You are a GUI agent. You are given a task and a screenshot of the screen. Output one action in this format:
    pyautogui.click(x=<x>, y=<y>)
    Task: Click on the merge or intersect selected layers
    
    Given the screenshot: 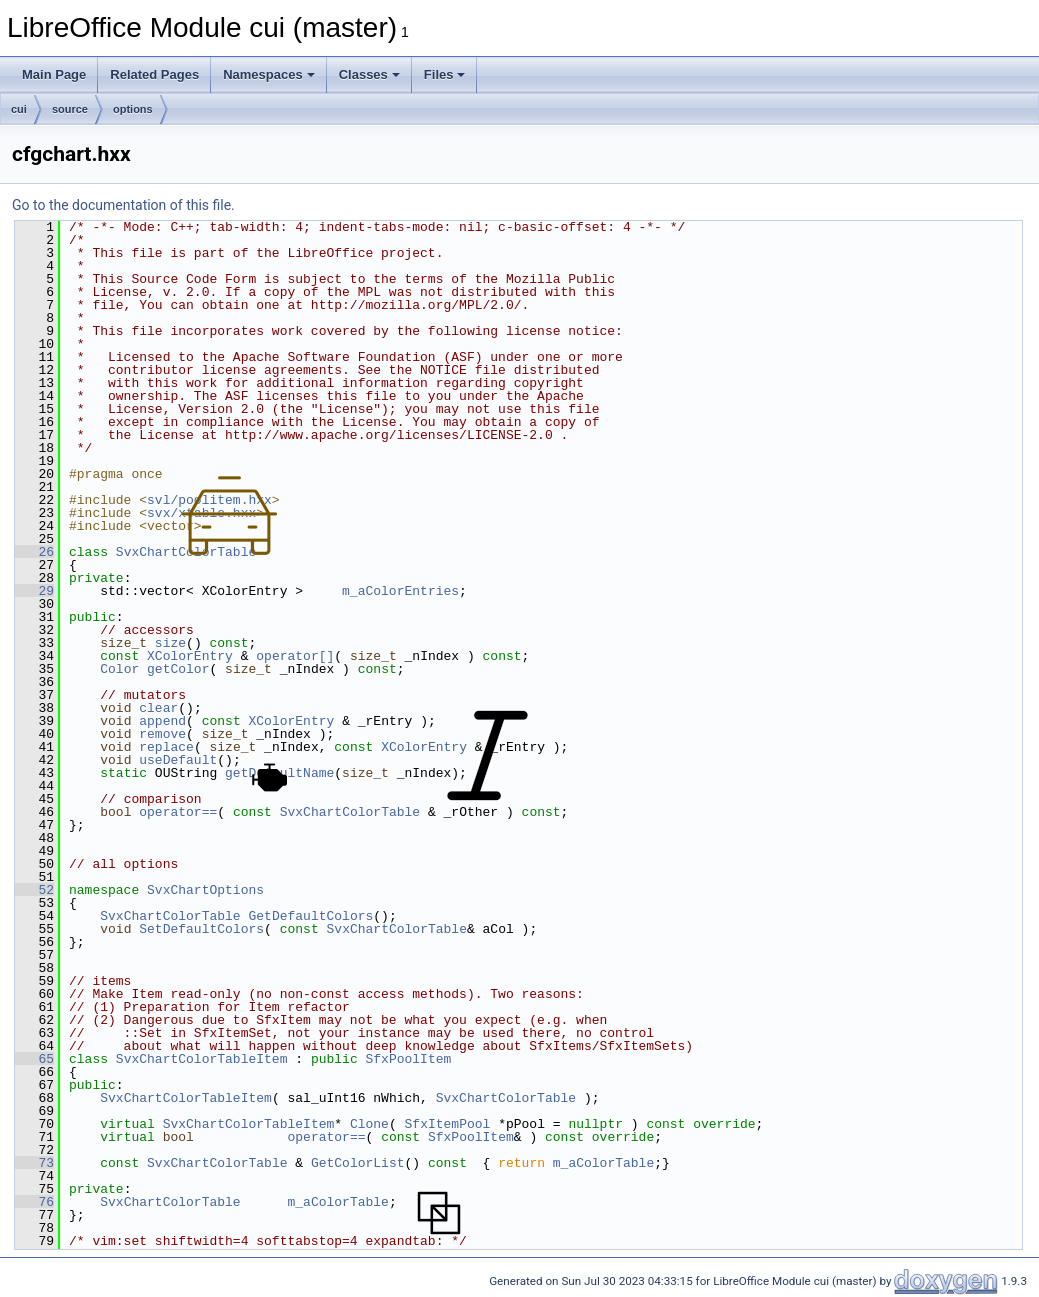 What is the action you would take?
    pyautogui.click(x=439, y=1213)
    